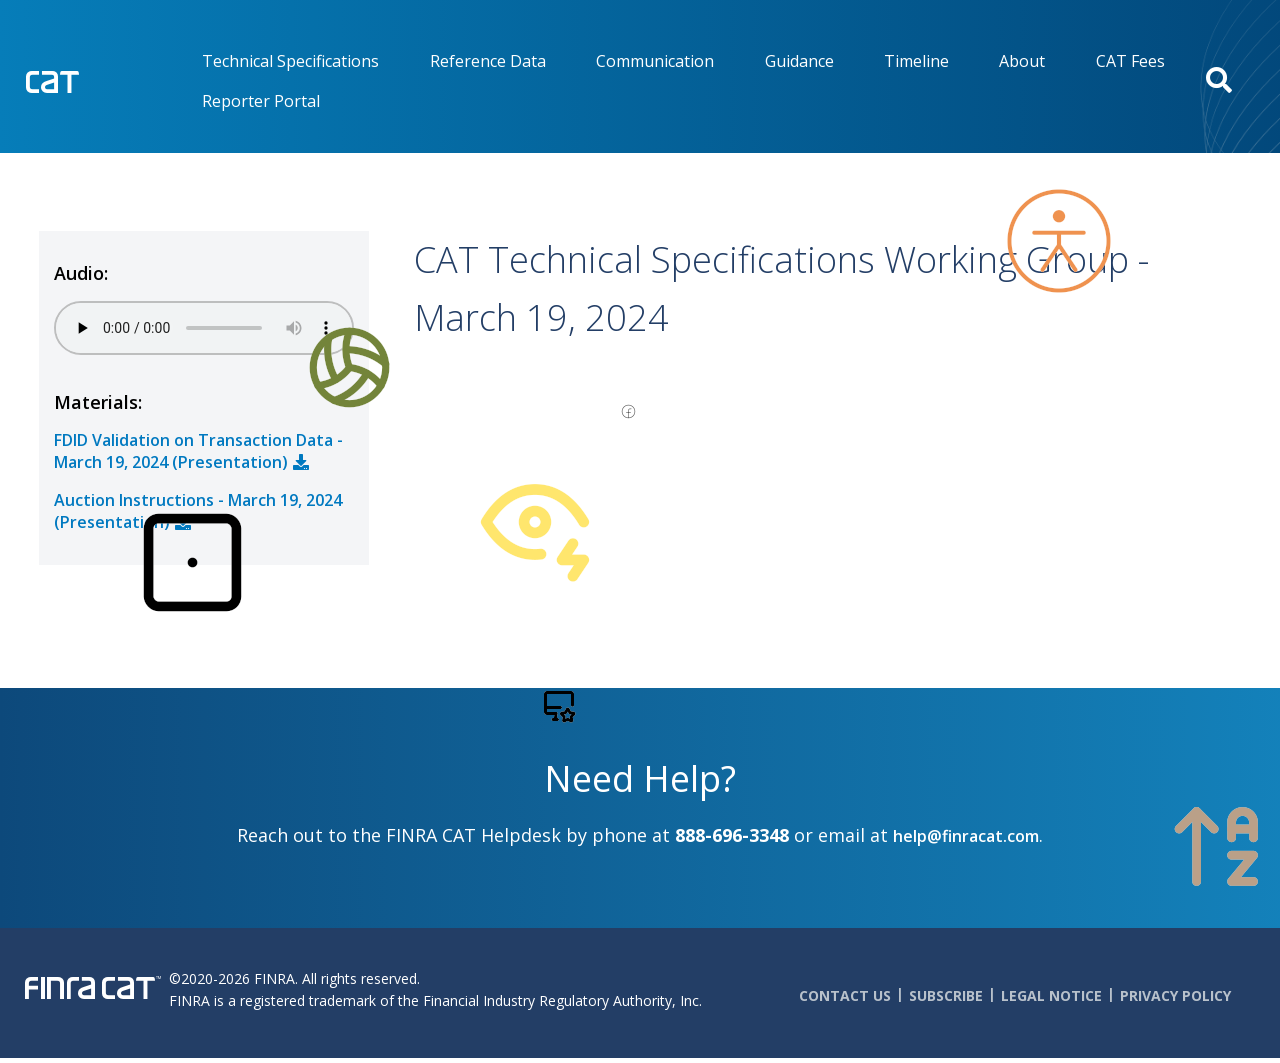 Image resolution: width=1280 pixels, height=1063 pixels. What do you see at coordinates (628, 411) in the screenshot?
I see `open Facebook app` at bounding box center [628, 411].